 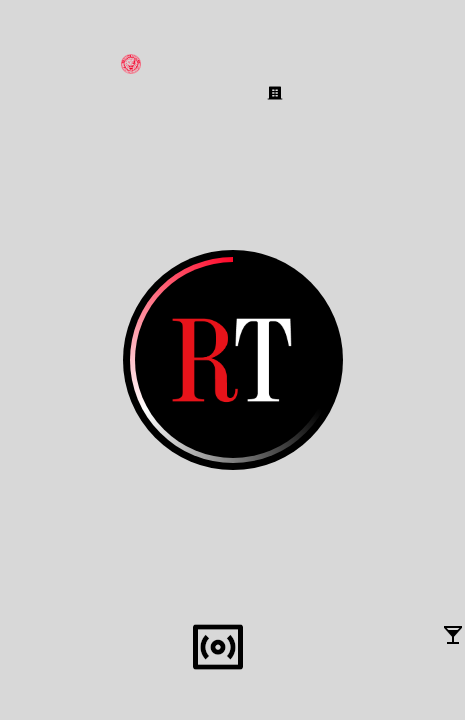 I want to click on enable surround sound audio output, so click(x=218, y=647).